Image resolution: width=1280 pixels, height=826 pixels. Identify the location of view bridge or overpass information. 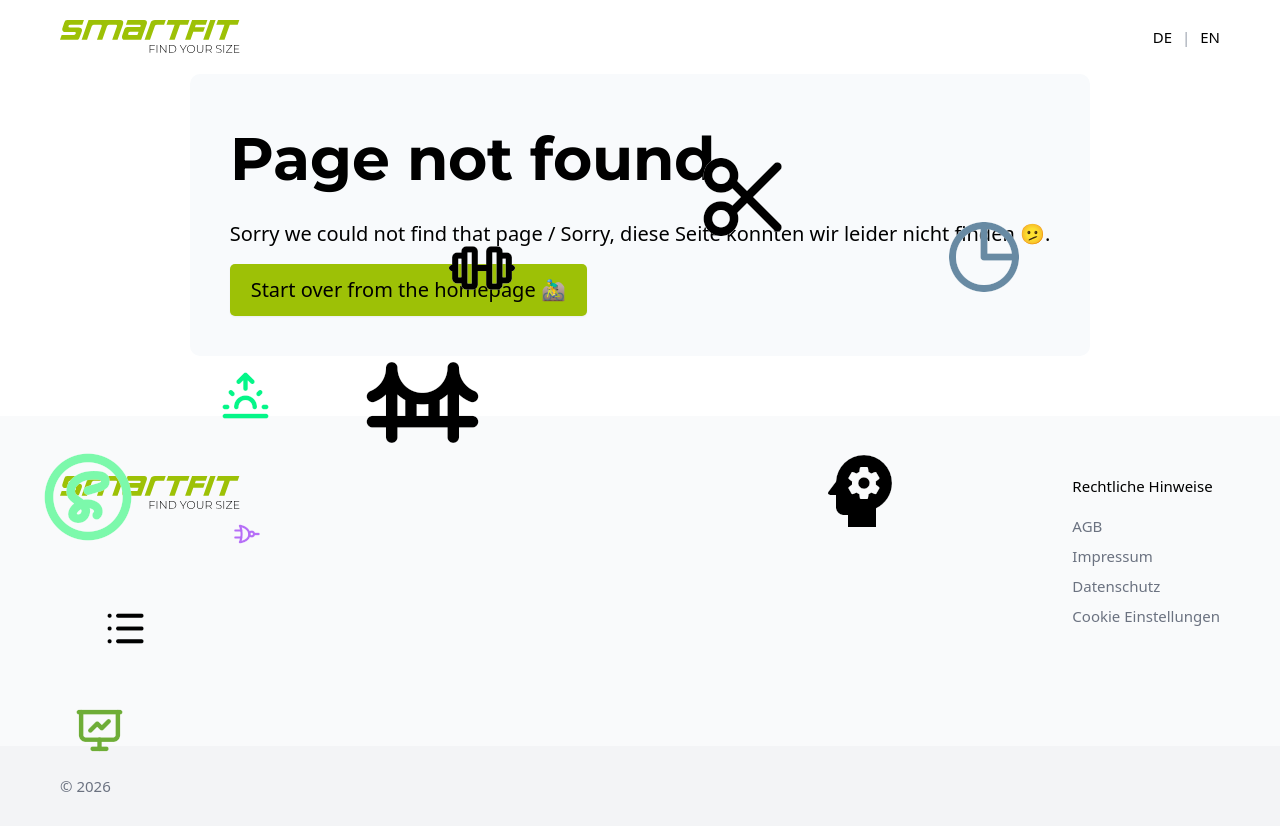
(422, 402).